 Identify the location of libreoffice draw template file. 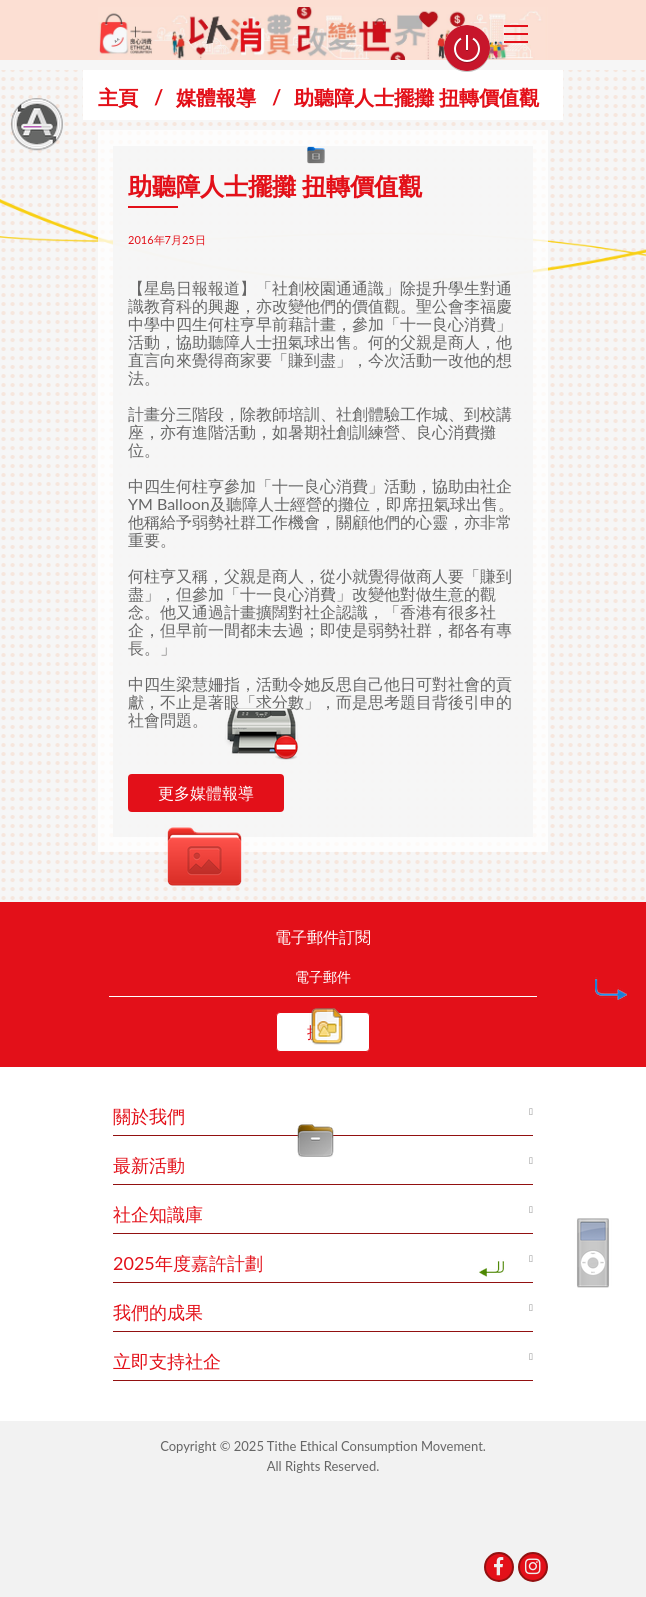
(327, 1026).